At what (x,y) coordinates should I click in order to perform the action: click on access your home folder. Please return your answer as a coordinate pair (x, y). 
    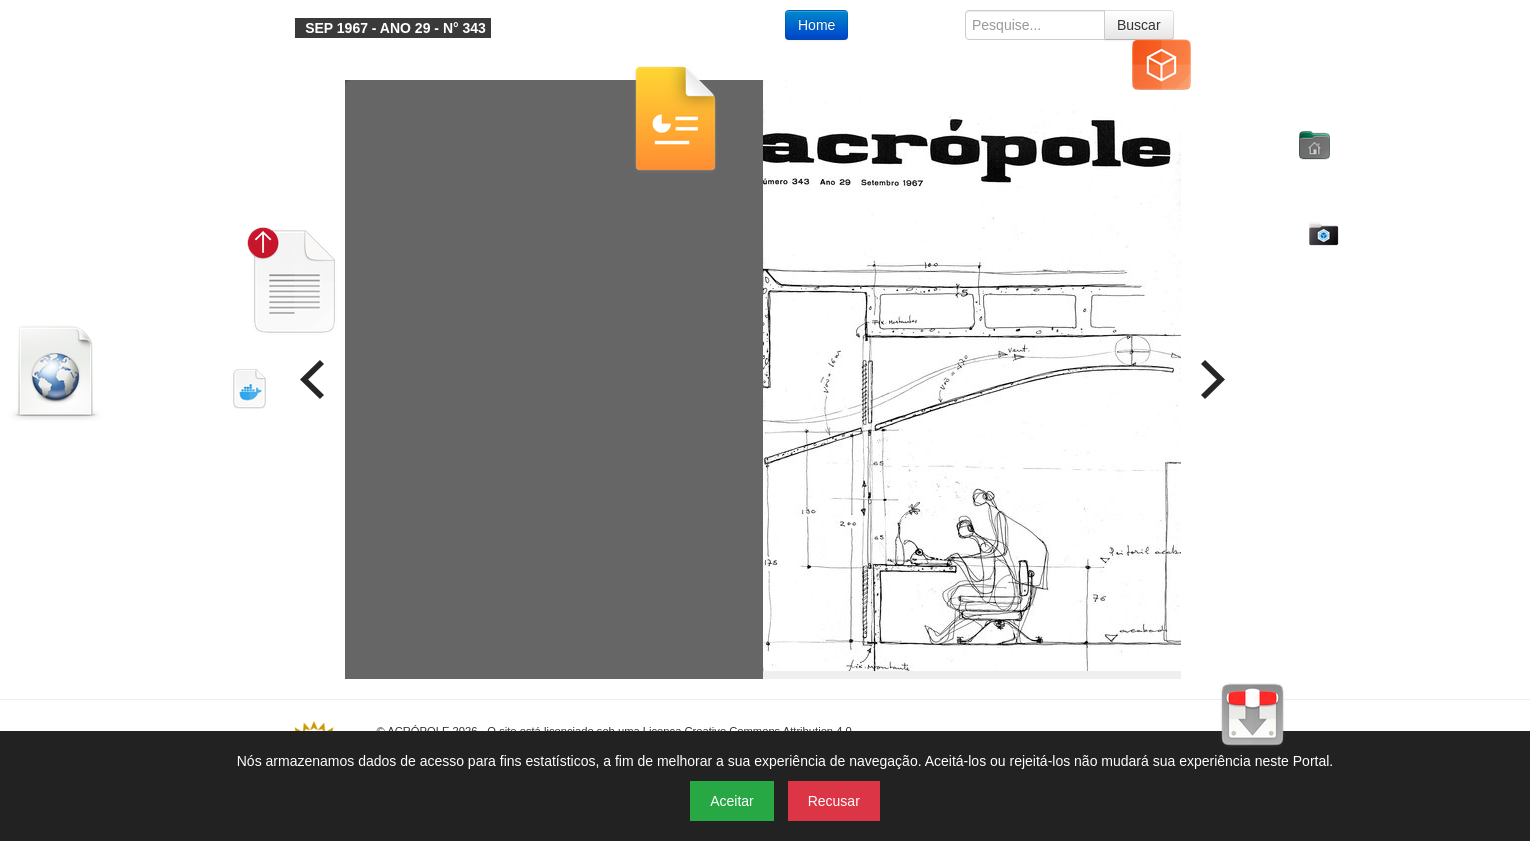
    Looking at the image, I should click on (1314, 144).